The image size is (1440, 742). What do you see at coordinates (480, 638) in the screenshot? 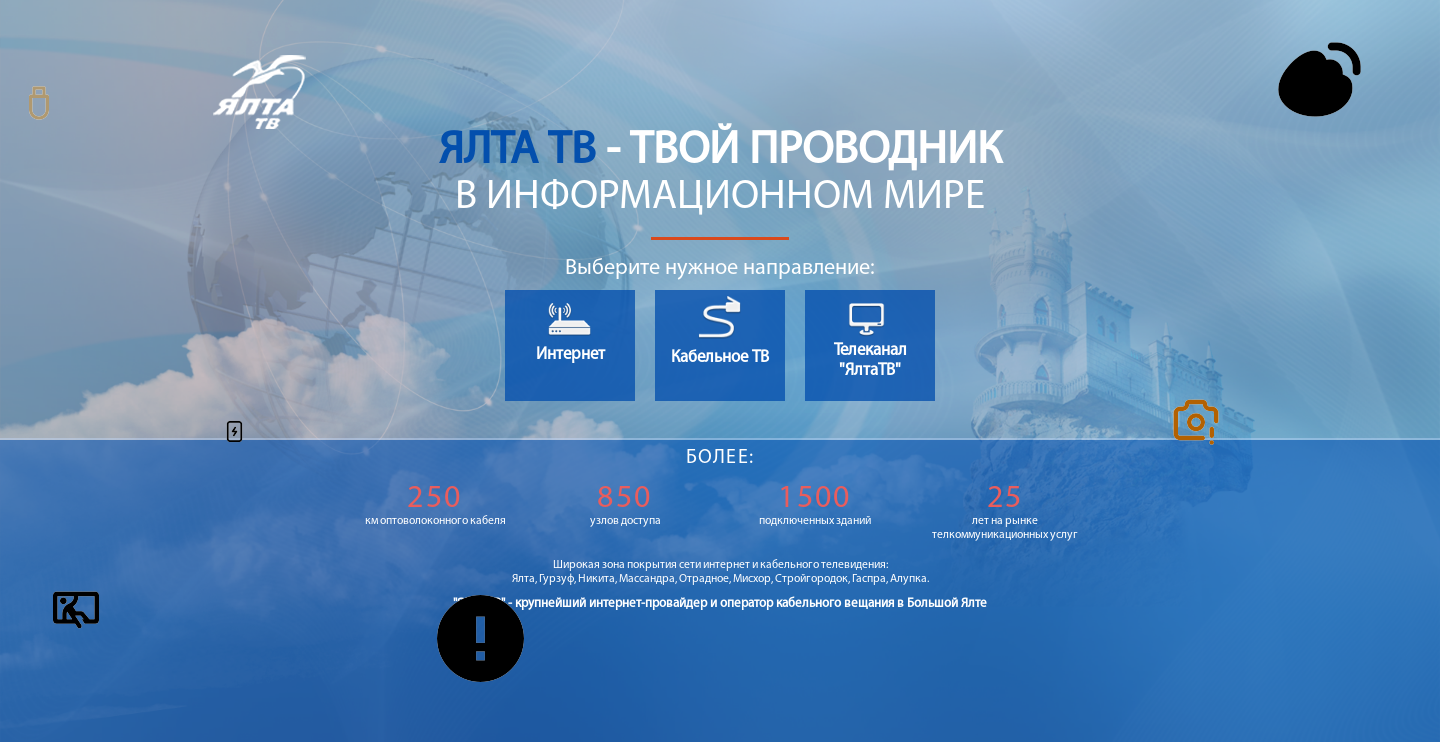
I see `indicates an error or warning state` at bounding box center [480, 638].